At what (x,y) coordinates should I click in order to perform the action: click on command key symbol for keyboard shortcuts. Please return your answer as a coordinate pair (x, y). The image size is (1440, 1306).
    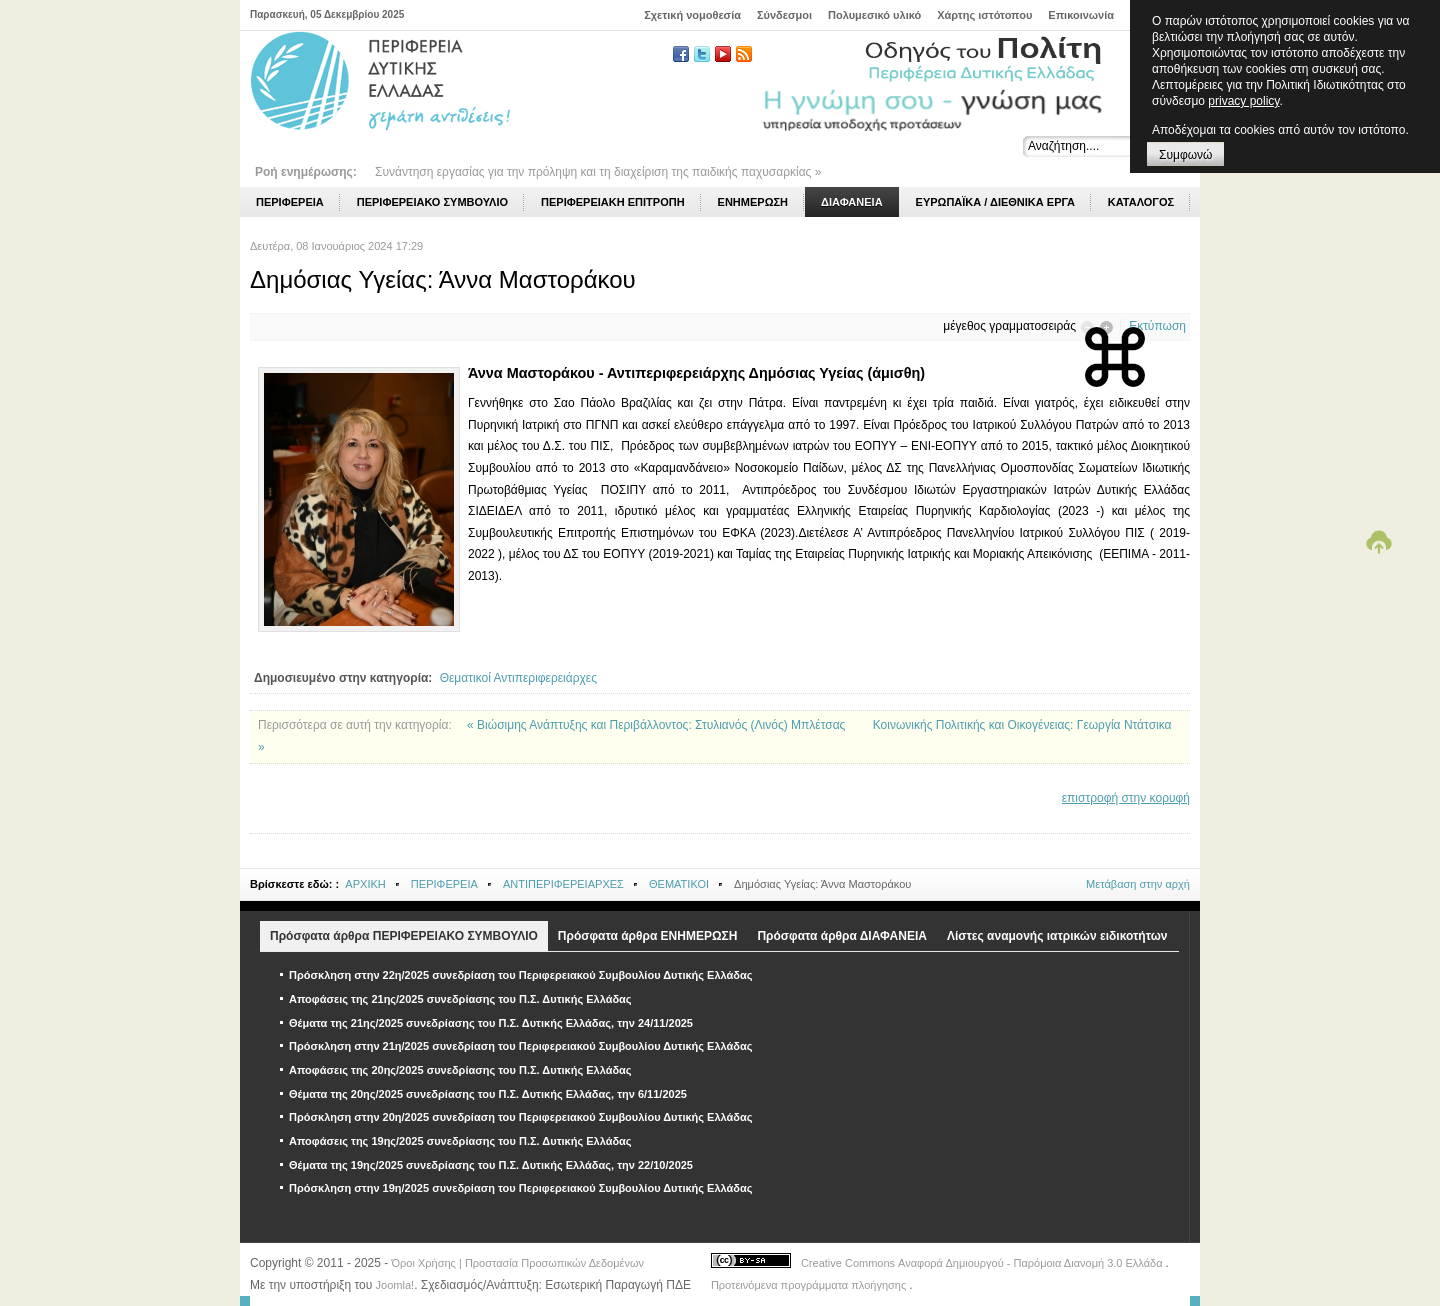
    Looking at the image, I should click on (1115, 357).